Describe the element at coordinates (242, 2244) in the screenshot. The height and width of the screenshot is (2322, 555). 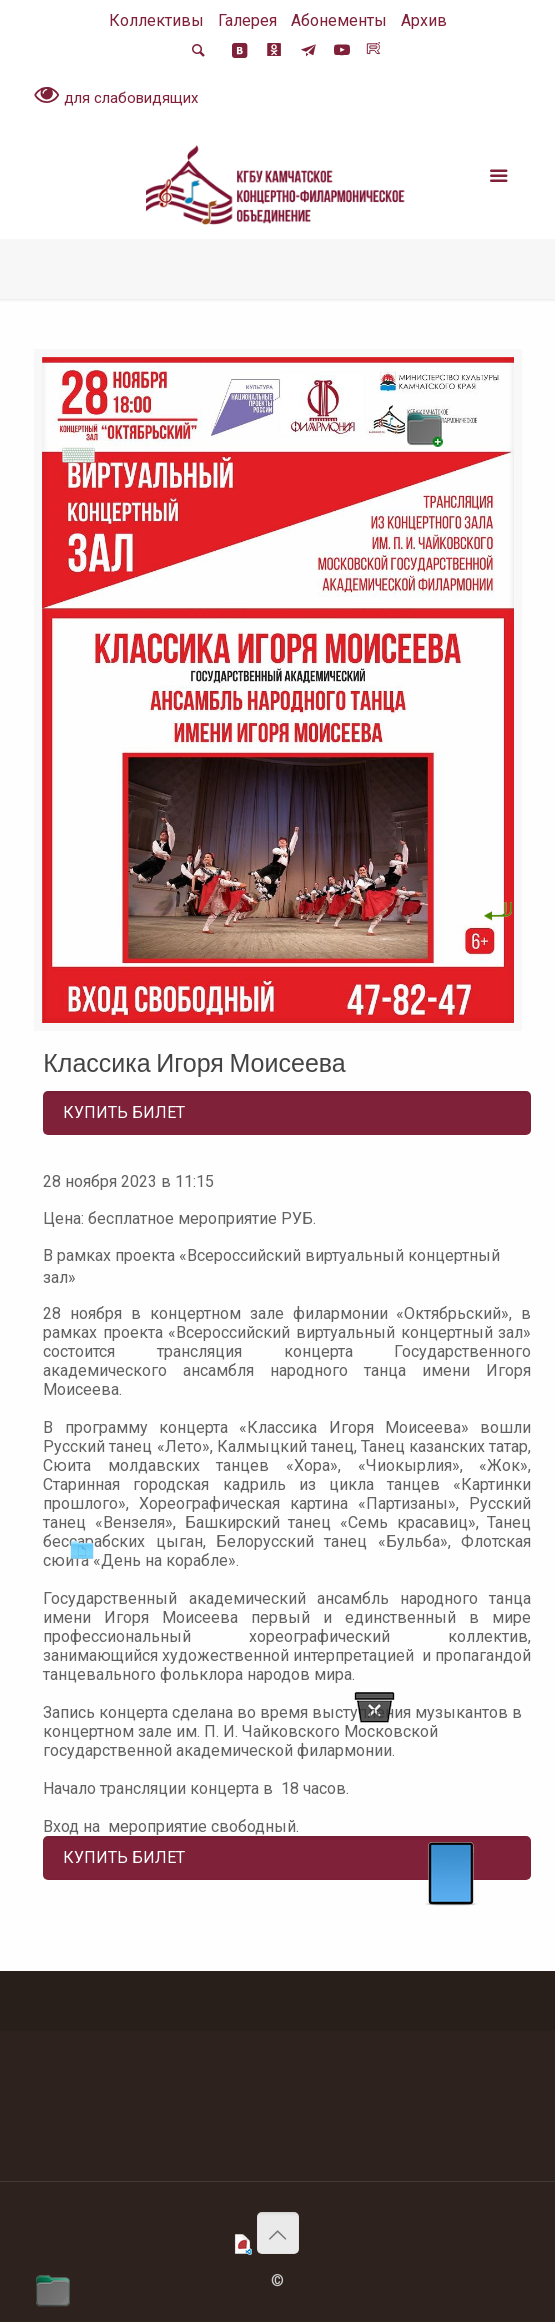
I see `open a ruby file in visual studio code` at that location.